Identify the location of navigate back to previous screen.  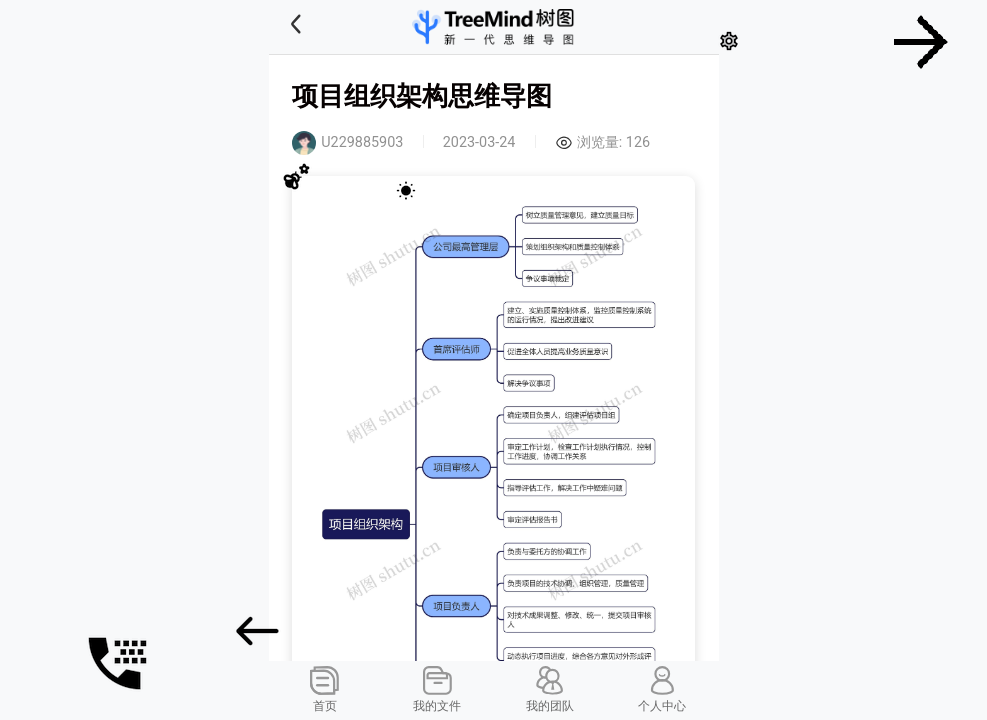
(257, 631).